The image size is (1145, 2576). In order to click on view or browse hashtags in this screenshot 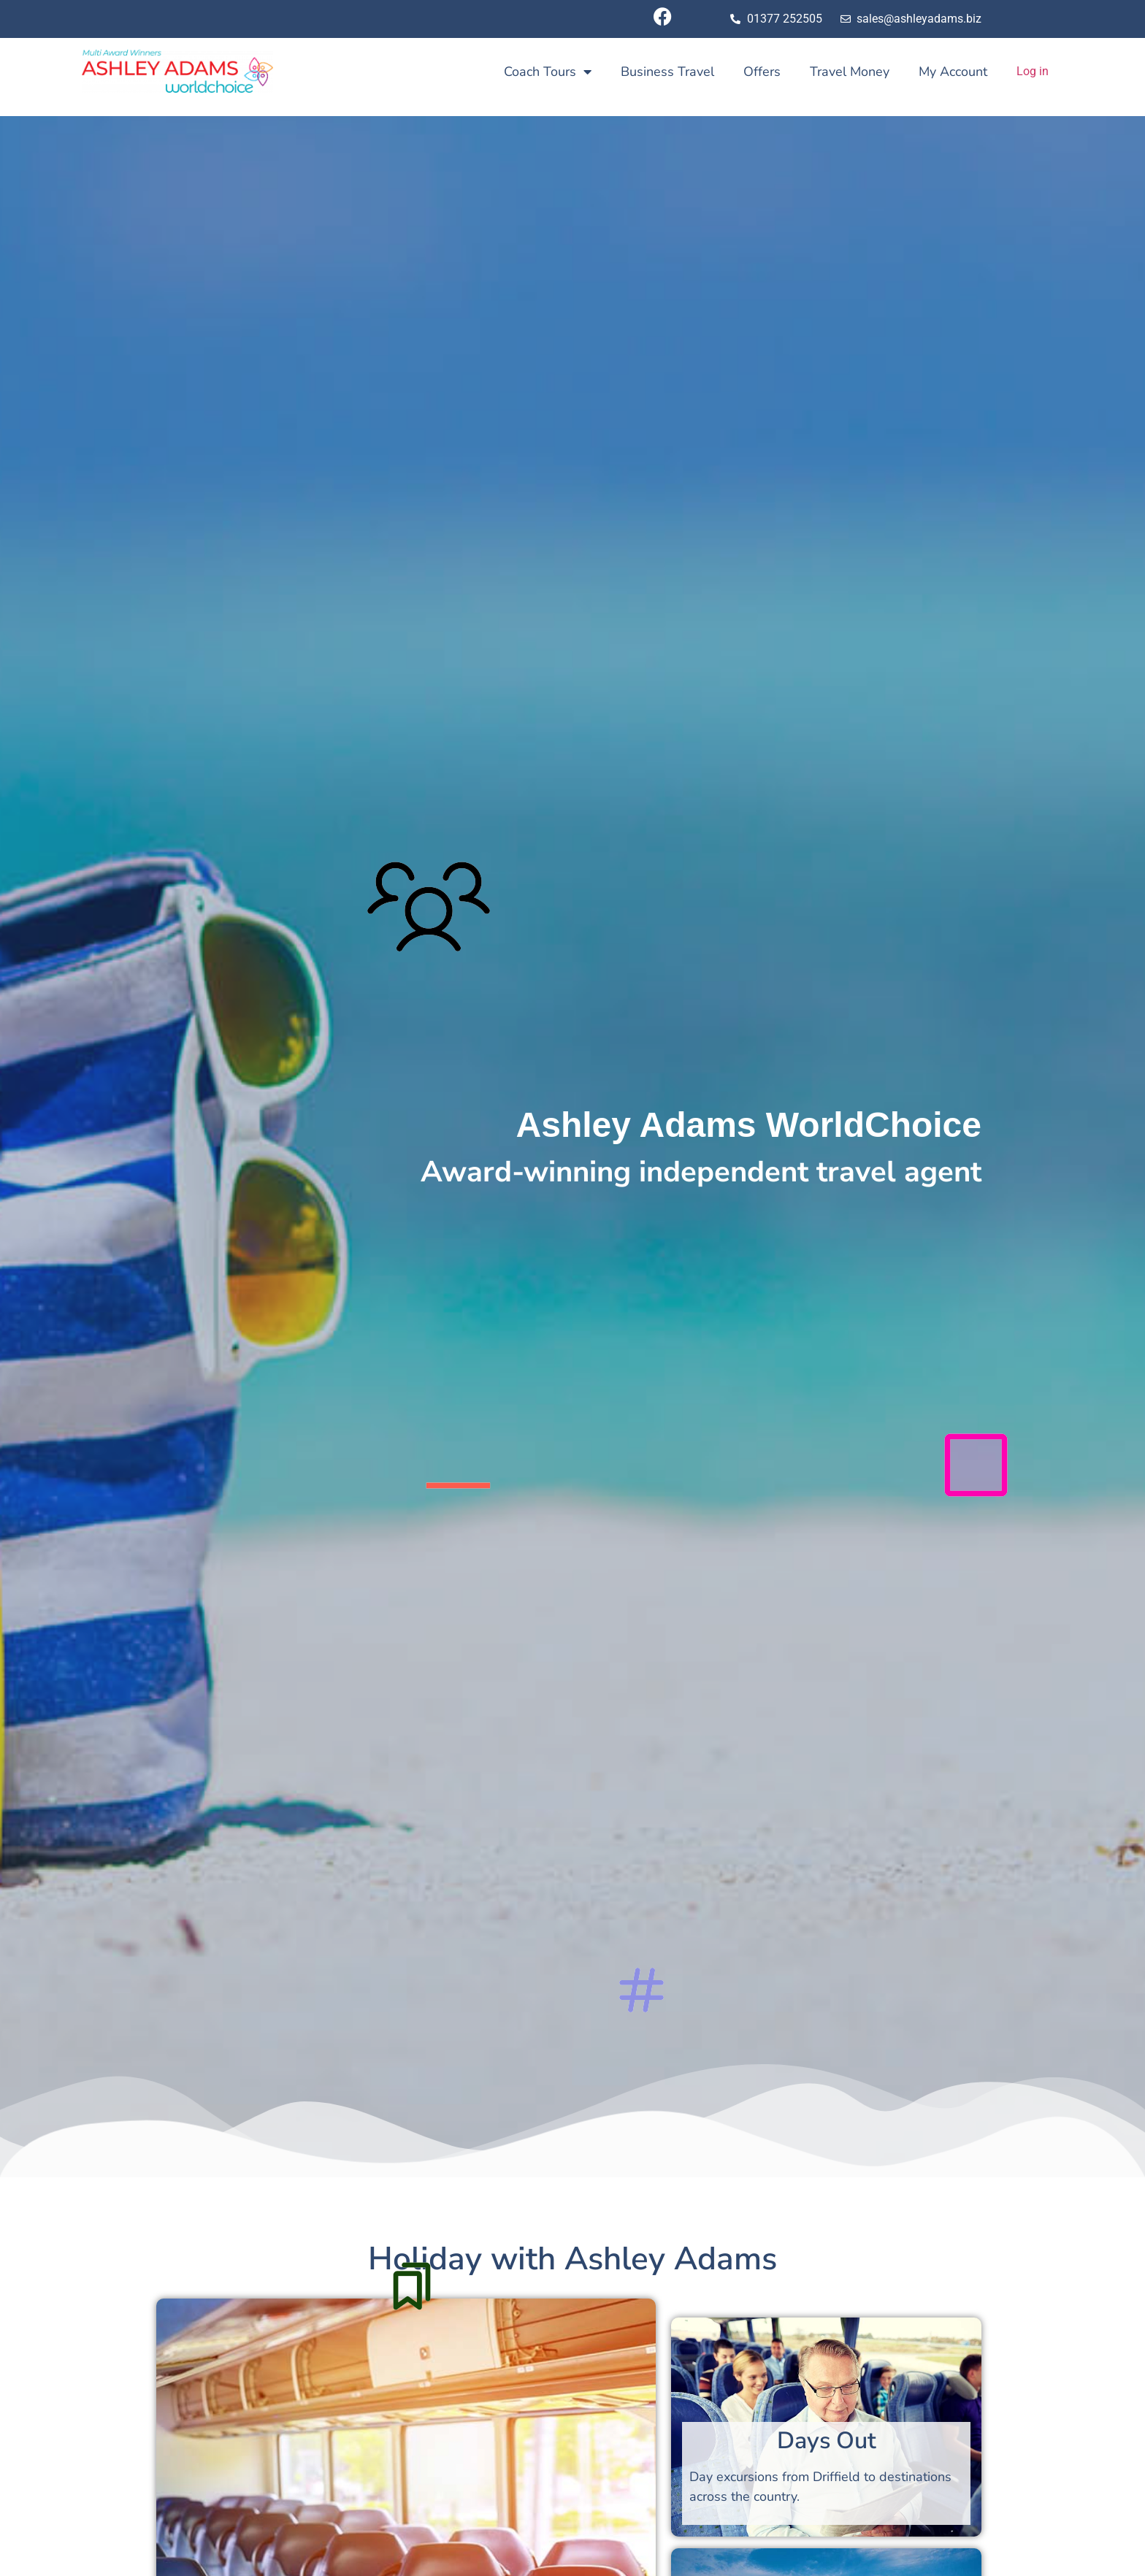, I will do `click(641, 1990)`.